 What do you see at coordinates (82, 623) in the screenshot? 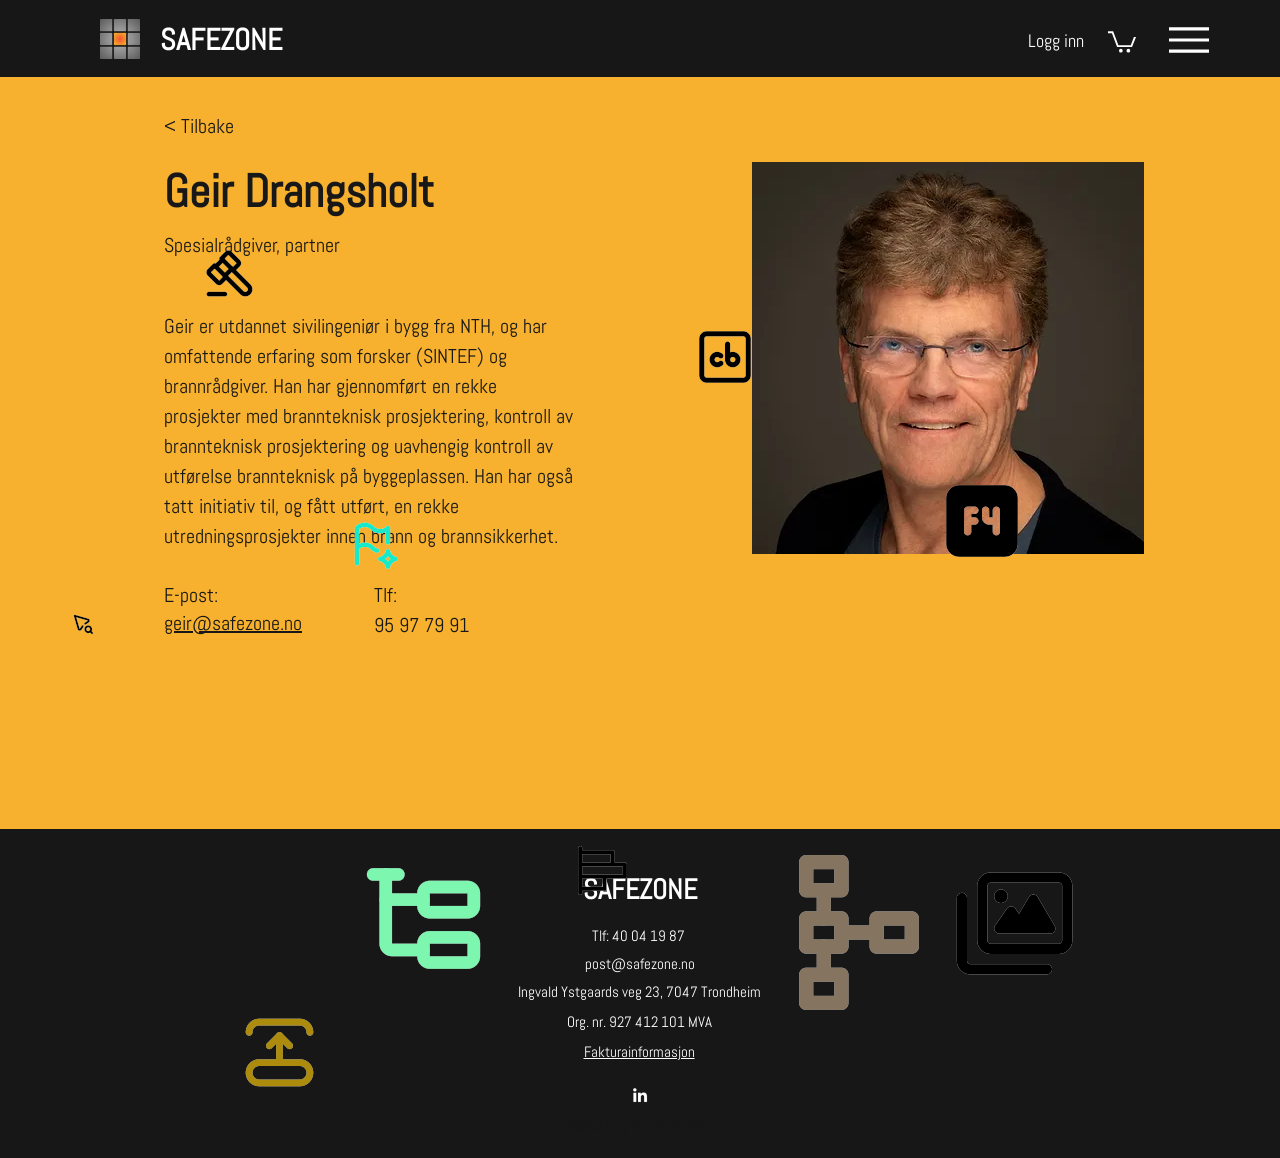
I see `search for cursor or pointer settings` at bounding box center [82, 623].